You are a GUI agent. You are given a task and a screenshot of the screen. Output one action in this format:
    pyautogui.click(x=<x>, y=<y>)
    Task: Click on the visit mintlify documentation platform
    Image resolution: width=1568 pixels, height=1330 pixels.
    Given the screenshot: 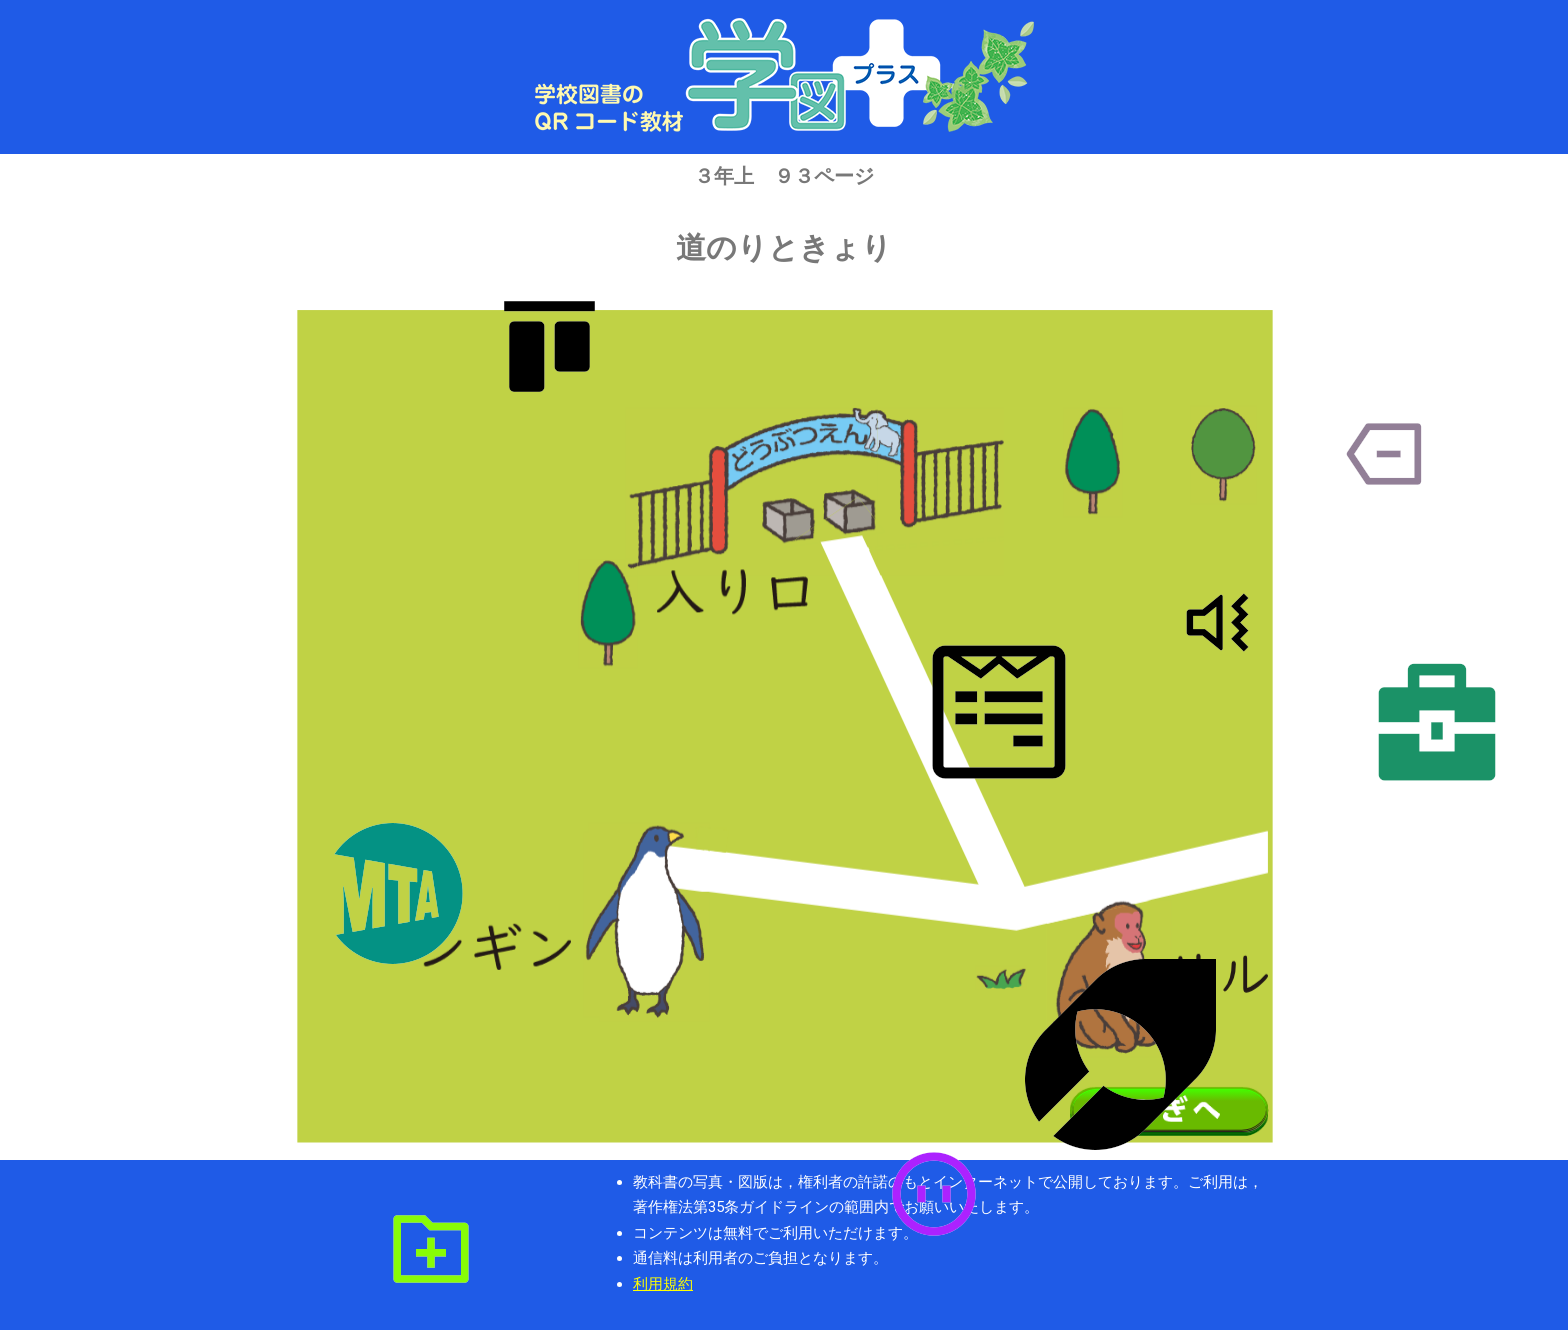 What is the action you would take?
    pyautogui.click(x=1120, y=1054)
    